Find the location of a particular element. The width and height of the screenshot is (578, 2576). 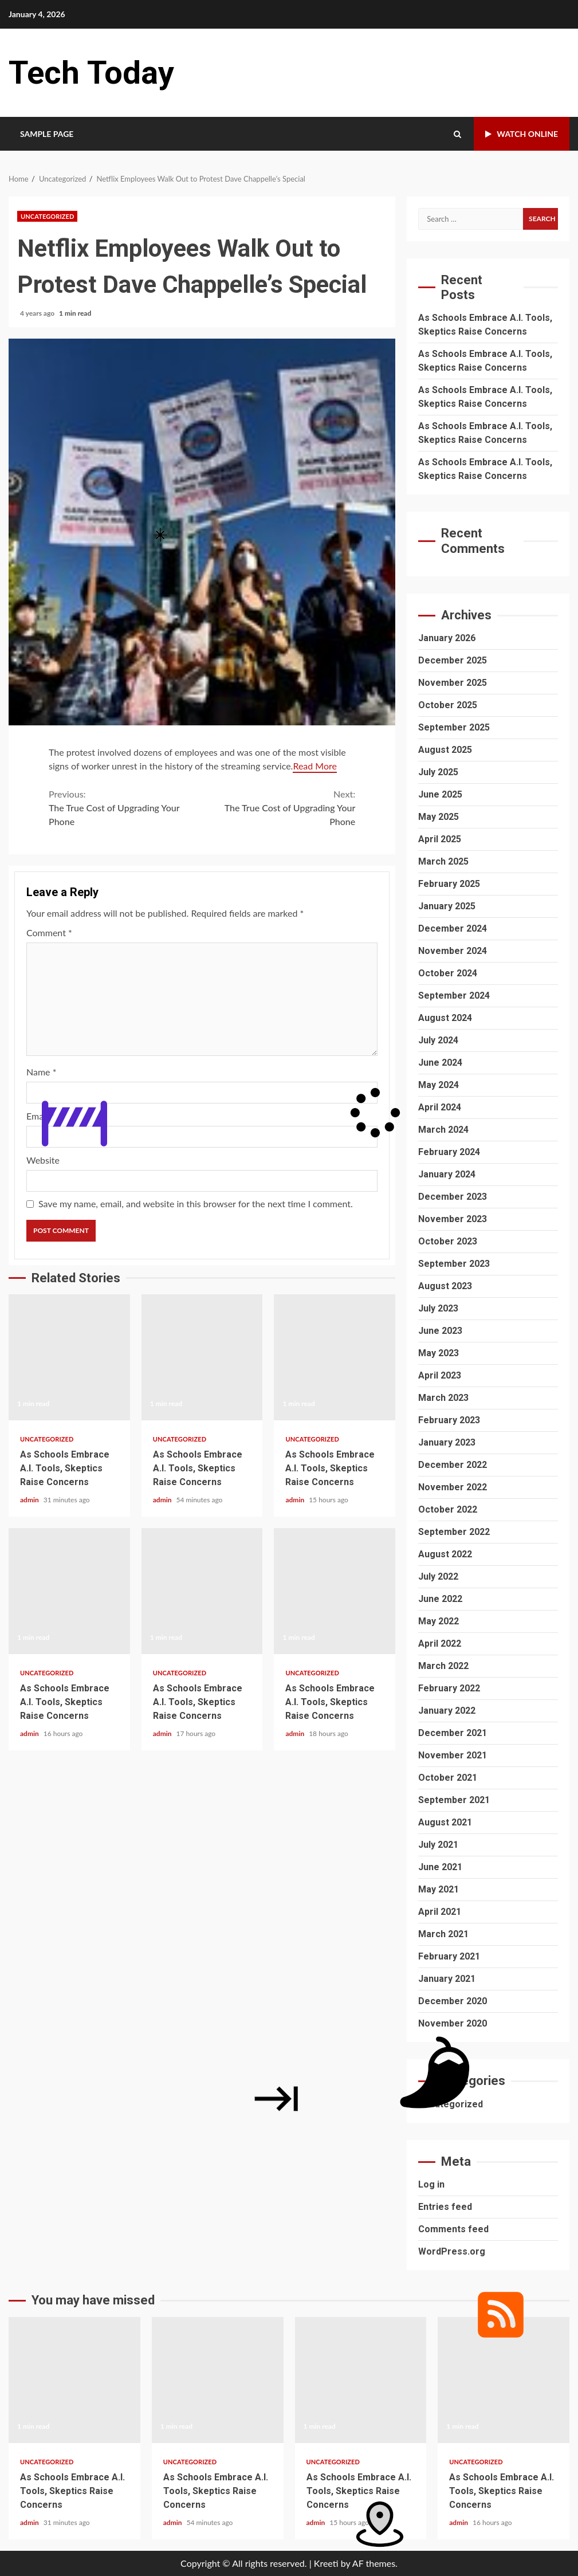

indicates content is loading is located at coordinates (375, 1113).